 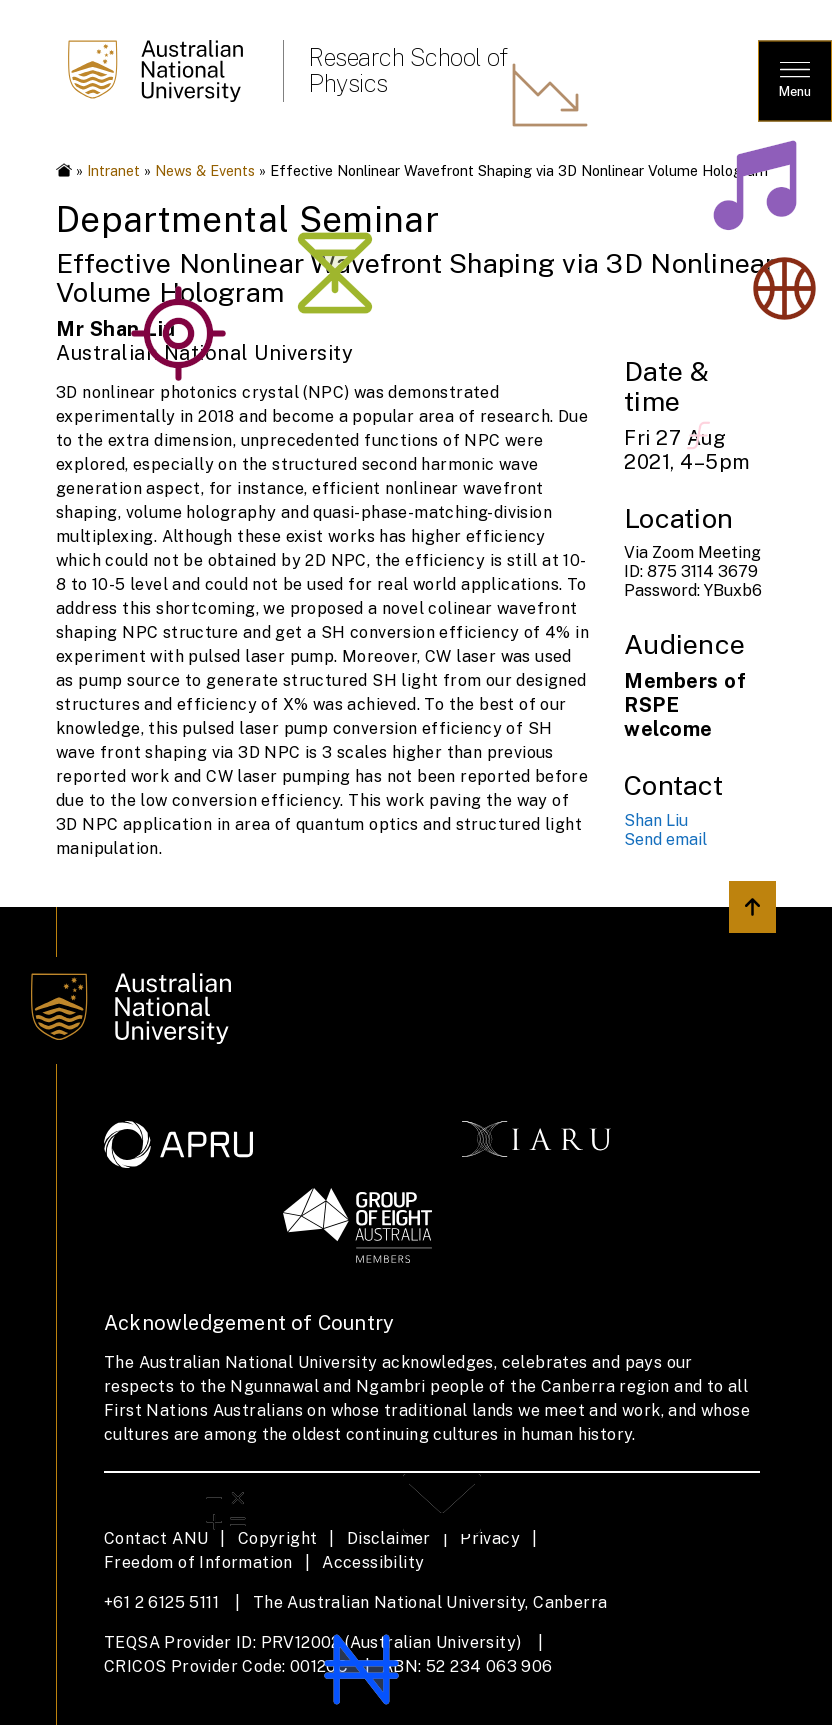 I want to click on access music or audio library, so click(x=760, y=187).